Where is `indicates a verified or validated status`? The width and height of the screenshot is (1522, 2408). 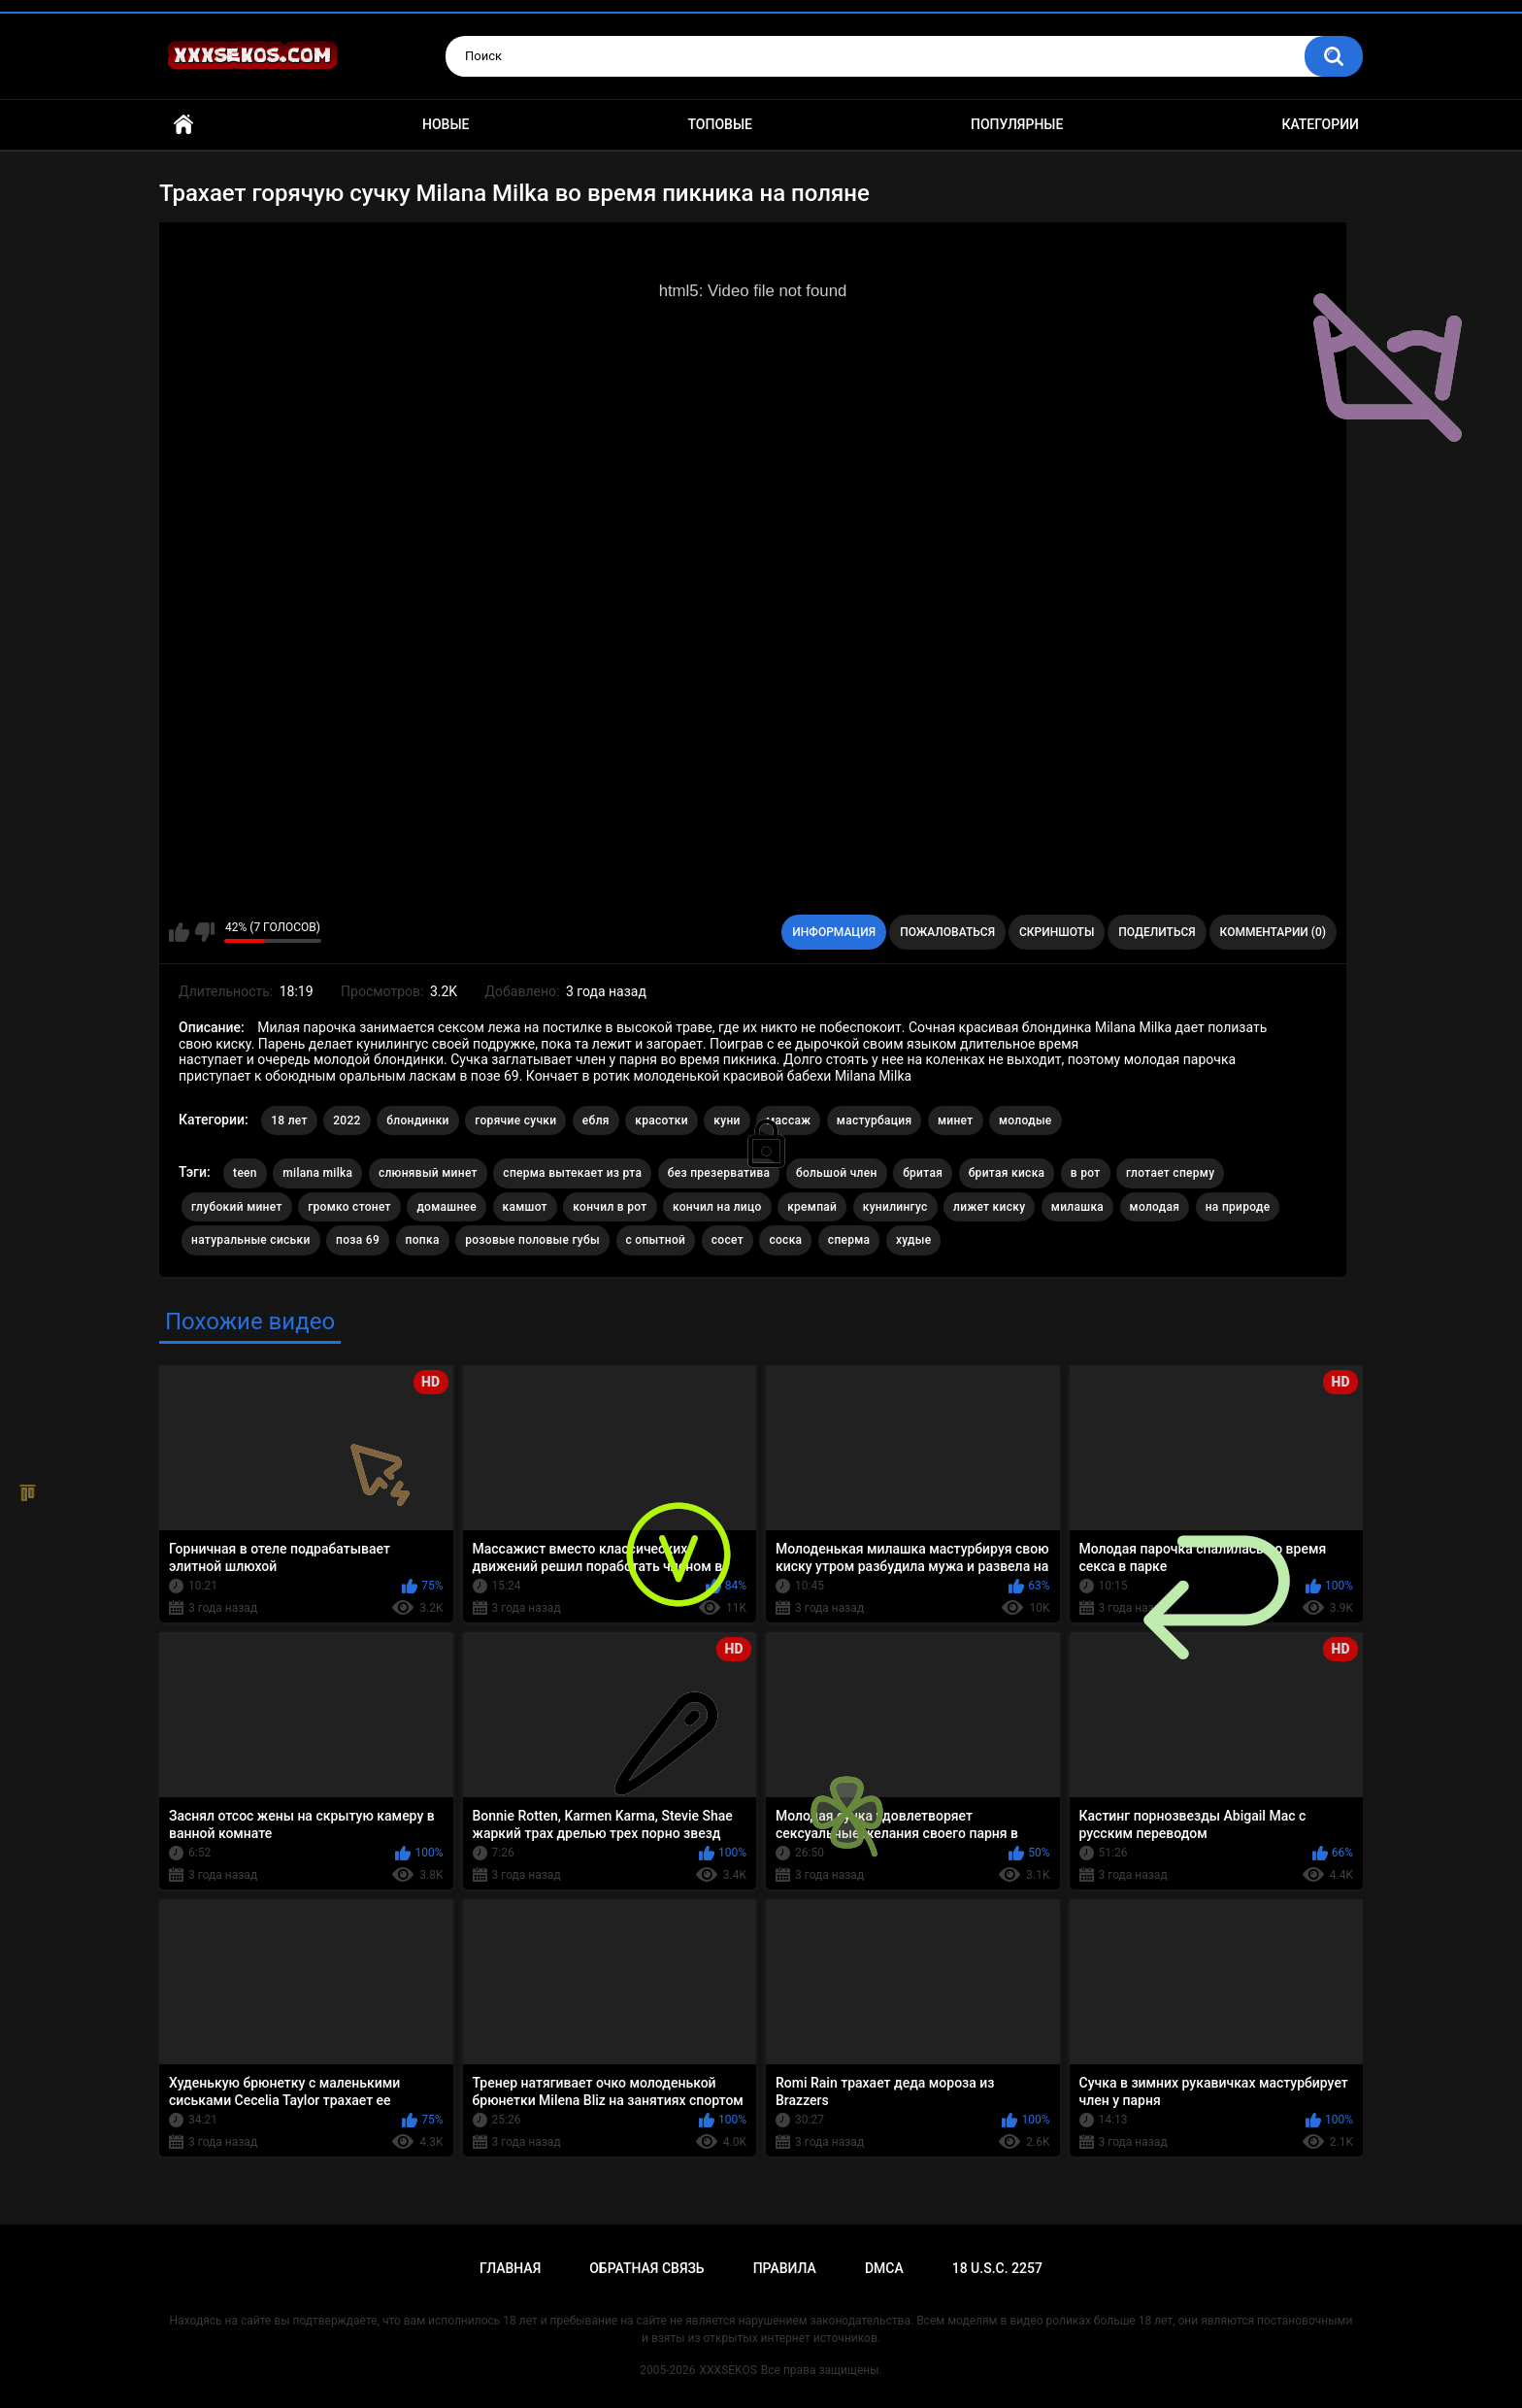
indicates a verified or validated status is located at coordinates (678, 1555).